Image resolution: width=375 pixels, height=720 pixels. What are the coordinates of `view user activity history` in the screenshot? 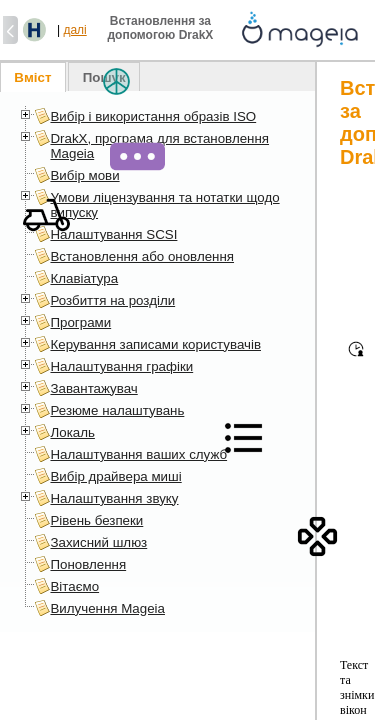 It's located at (356, 349).